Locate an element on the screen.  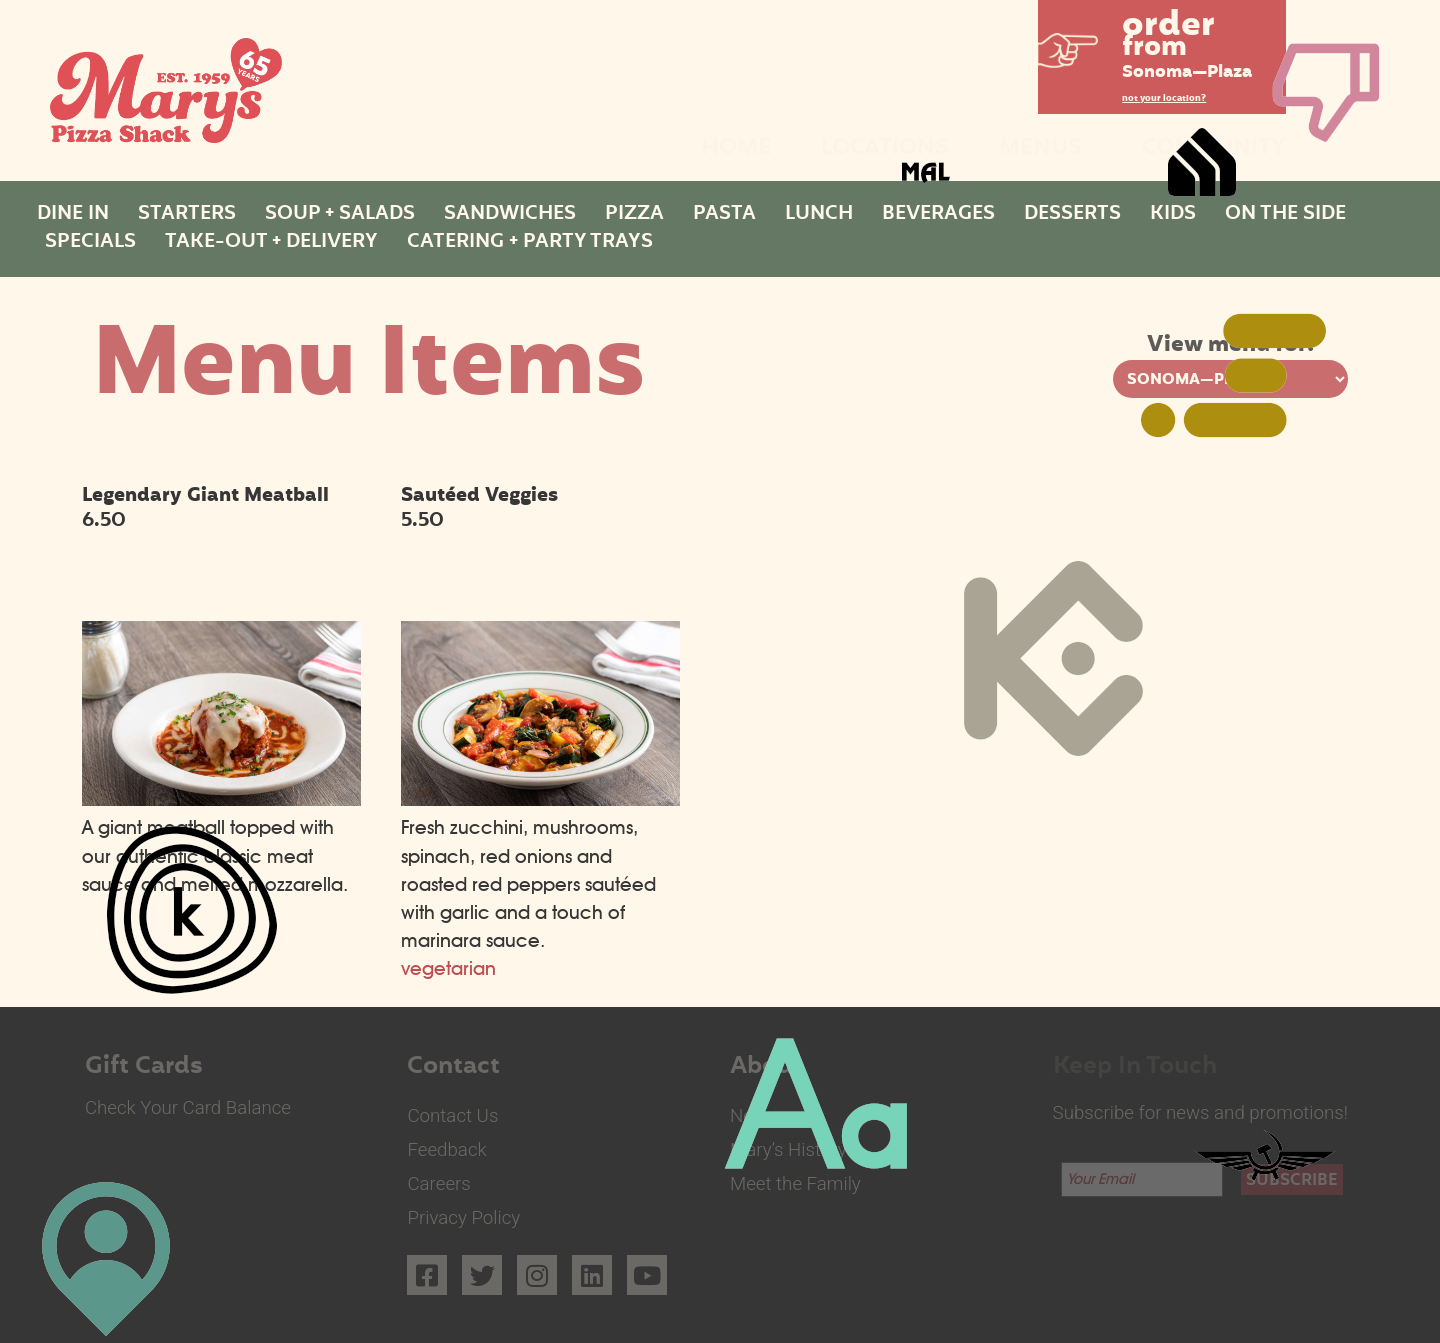
open the KuCoin cryptocurrency exchange app is located at coordinates (1053, 658).